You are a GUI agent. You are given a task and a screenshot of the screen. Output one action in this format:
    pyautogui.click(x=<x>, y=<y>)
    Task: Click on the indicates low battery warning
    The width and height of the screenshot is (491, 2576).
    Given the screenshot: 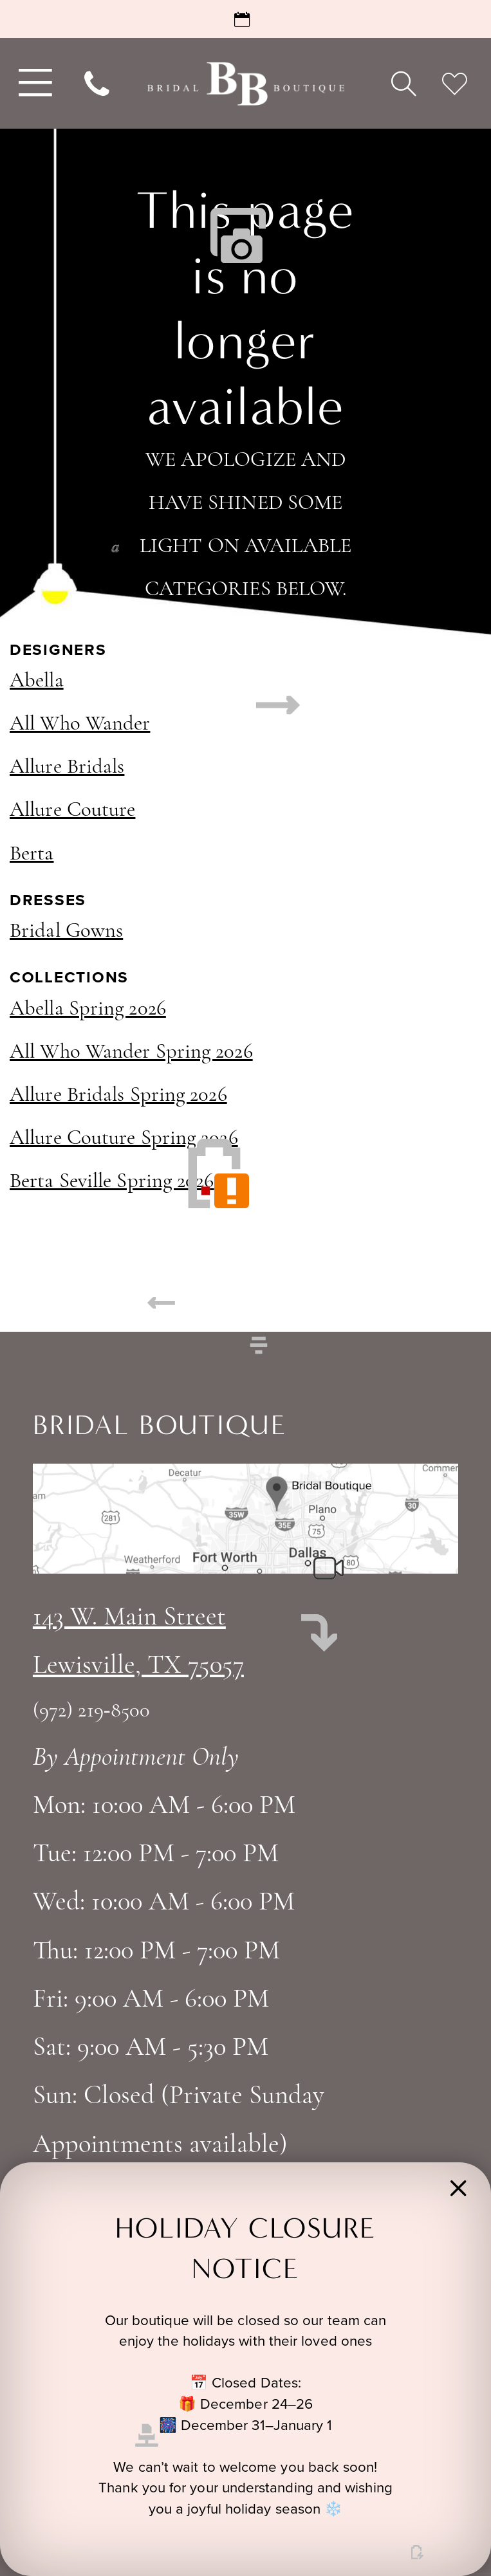 What is the action you would take?
    pyautogui.click(x=214, y=1173)
    